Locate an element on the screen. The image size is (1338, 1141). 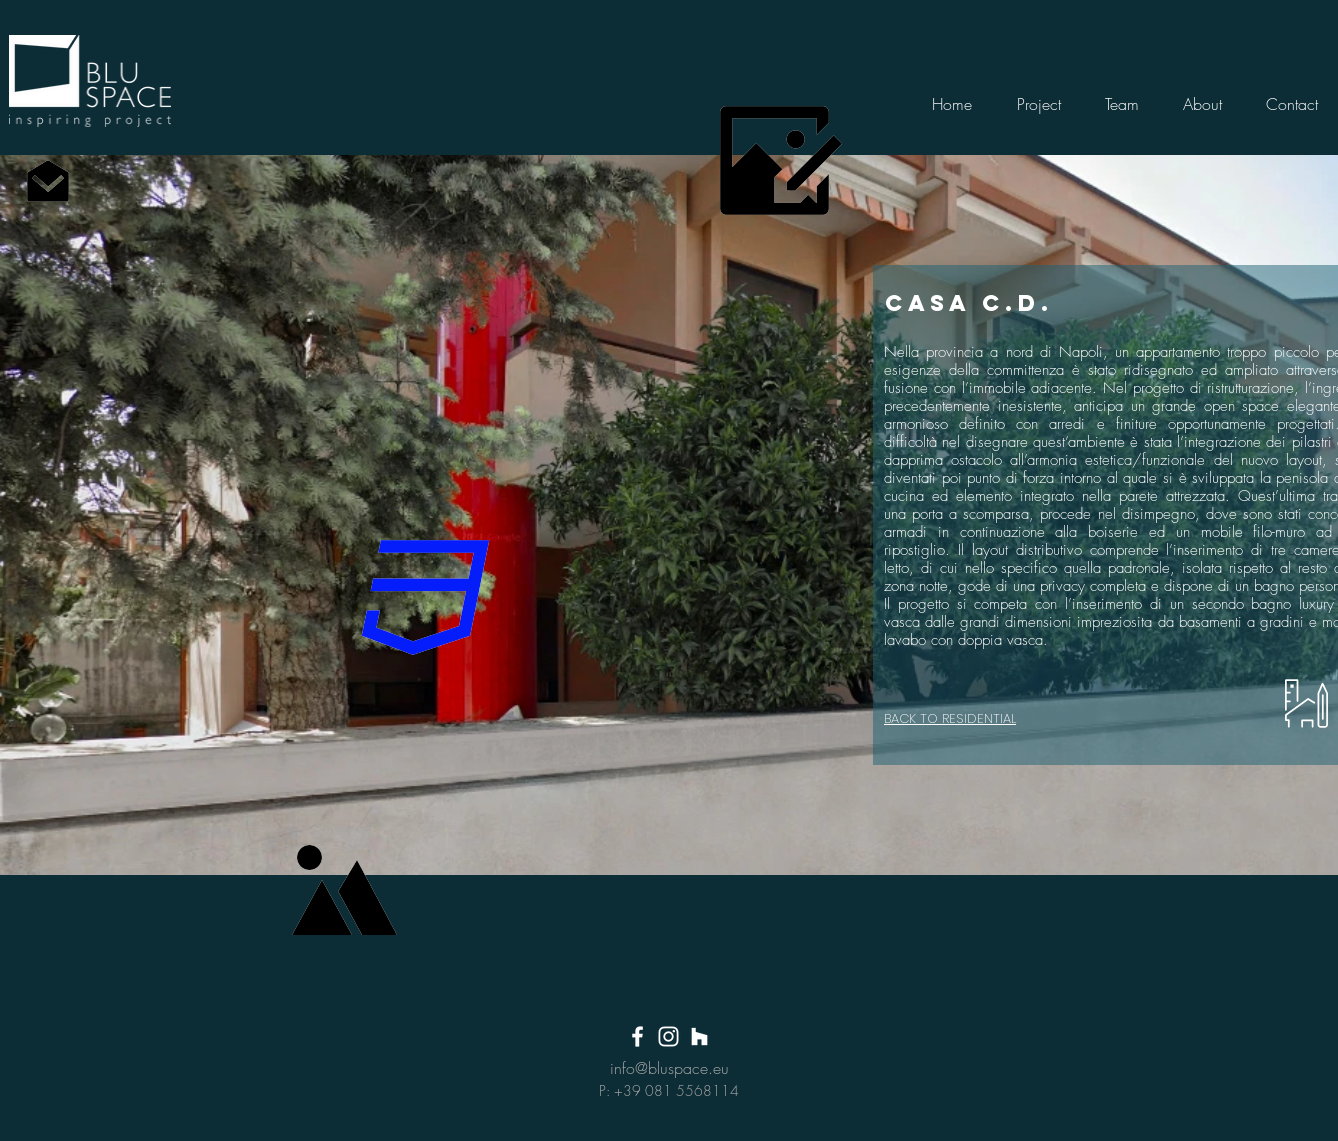
indicates CSS3 styling or stylesheet is located at coordinates (425, 597).